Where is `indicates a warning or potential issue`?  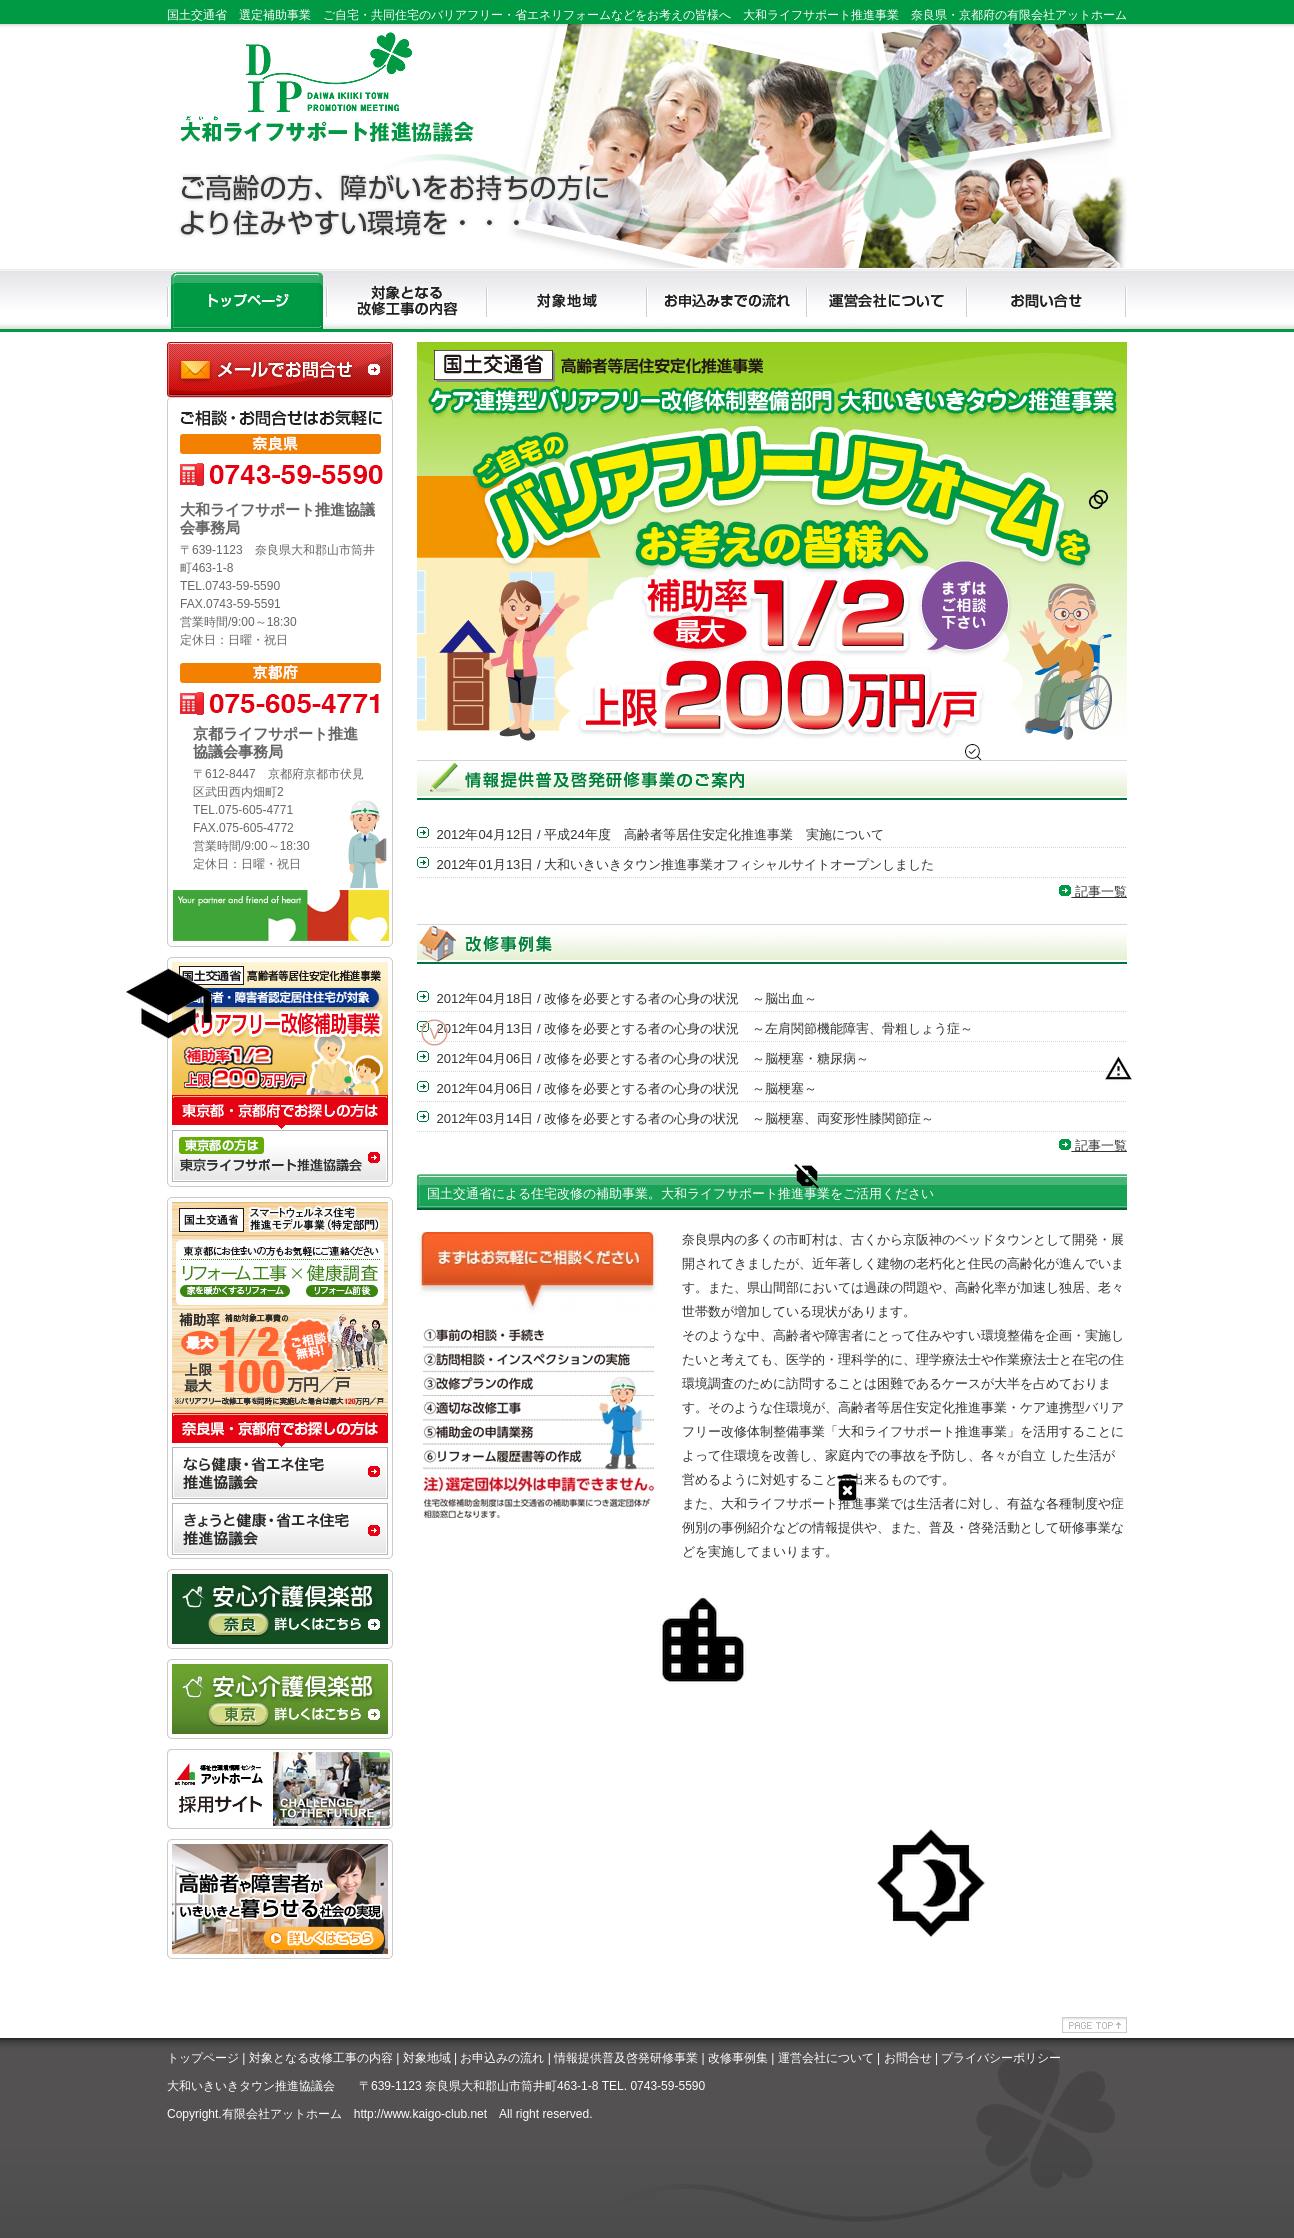 indicates a warning or potential issue is located at coordinates (1118, 1068).